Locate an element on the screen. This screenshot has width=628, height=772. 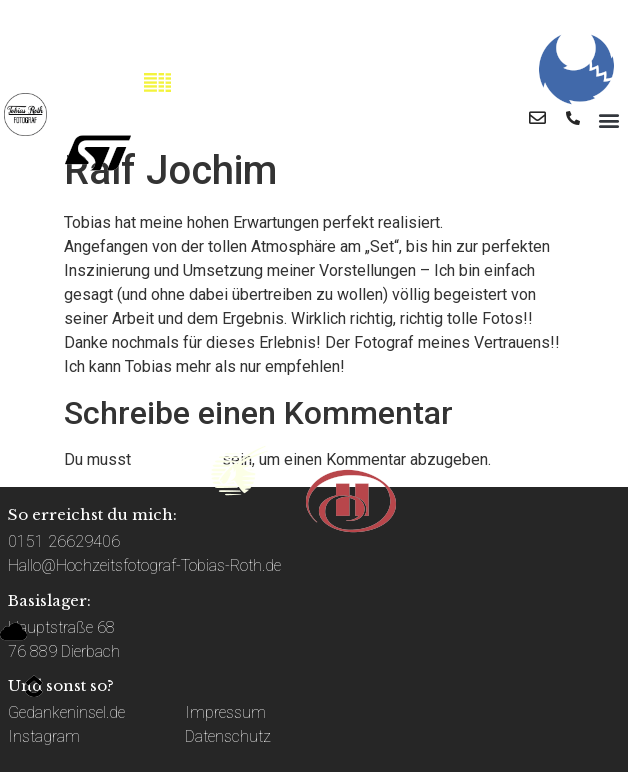
STMicroelectronics company logo is located at coordinates (98, 153).